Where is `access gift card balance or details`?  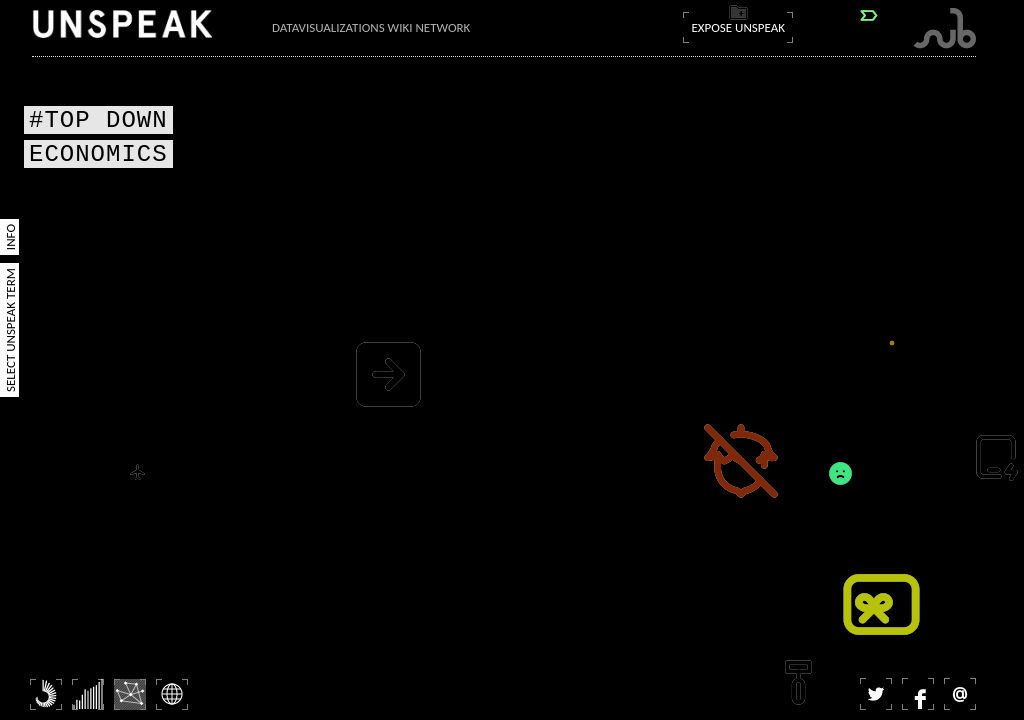 access gift card balance or details is located at coordinates (881, 604).